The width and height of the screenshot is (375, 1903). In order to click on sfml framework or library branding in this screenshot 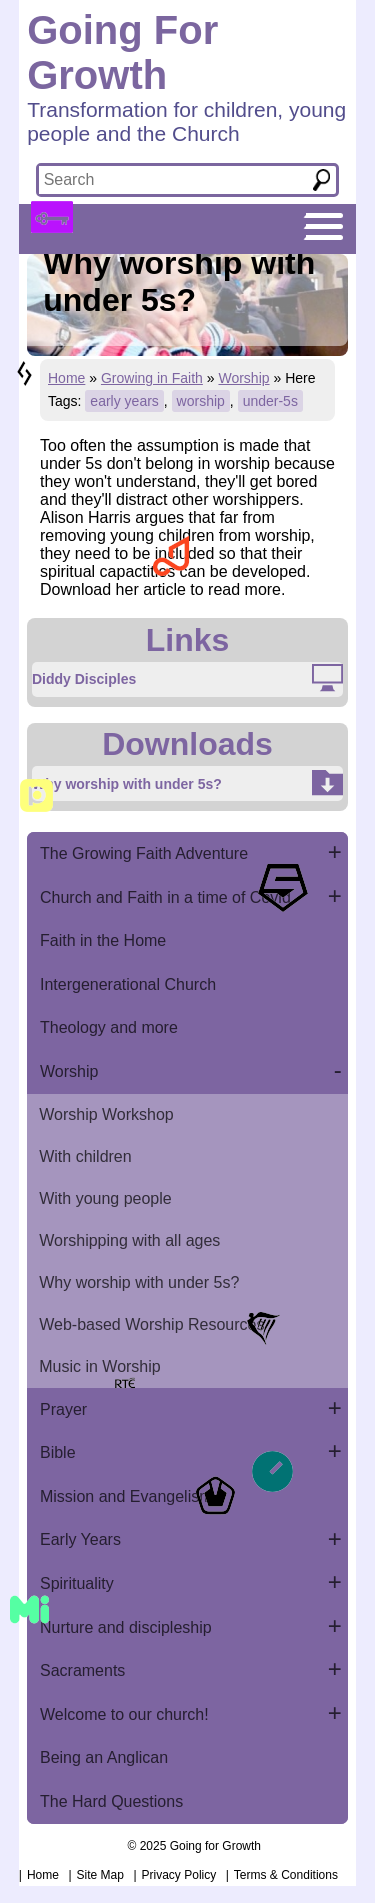, I will do `click(215, 1495)`.